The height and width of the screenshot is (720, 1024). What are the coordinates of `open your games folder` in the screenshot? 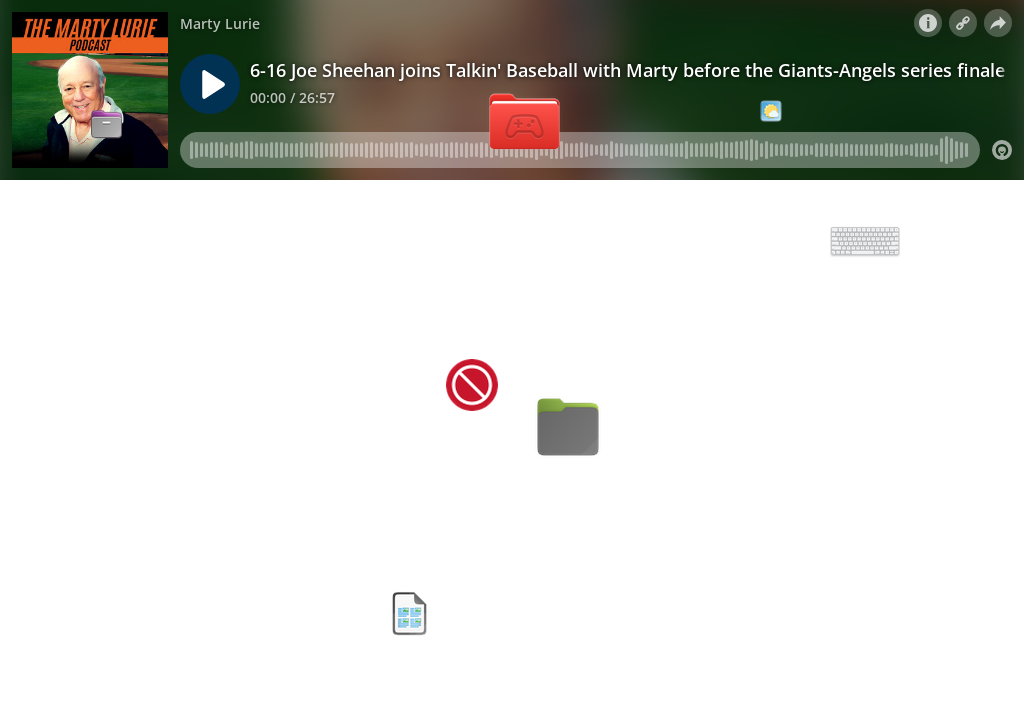 It's located at (524, 121).